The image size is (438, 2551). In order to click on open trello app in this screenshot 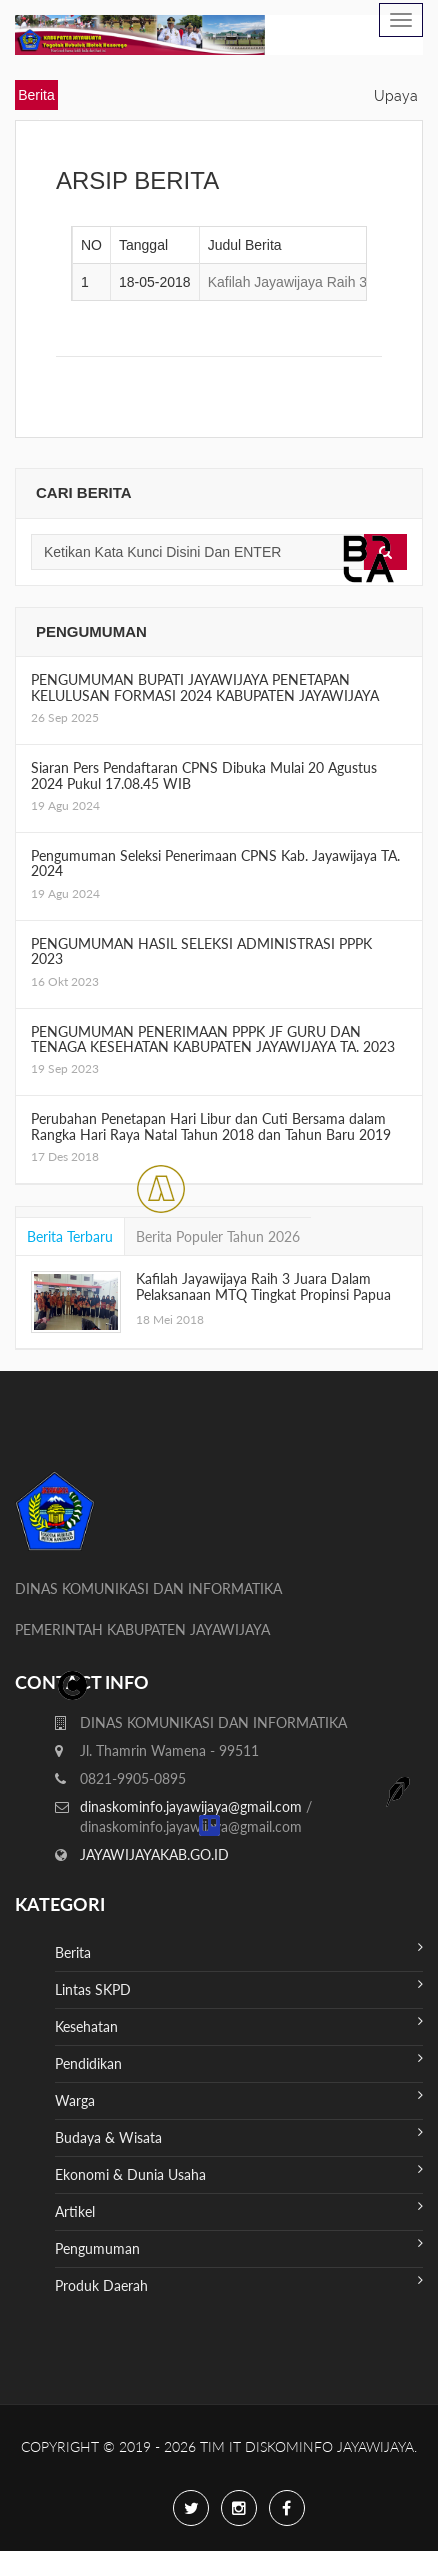, I will do `click(209, 1825)`.